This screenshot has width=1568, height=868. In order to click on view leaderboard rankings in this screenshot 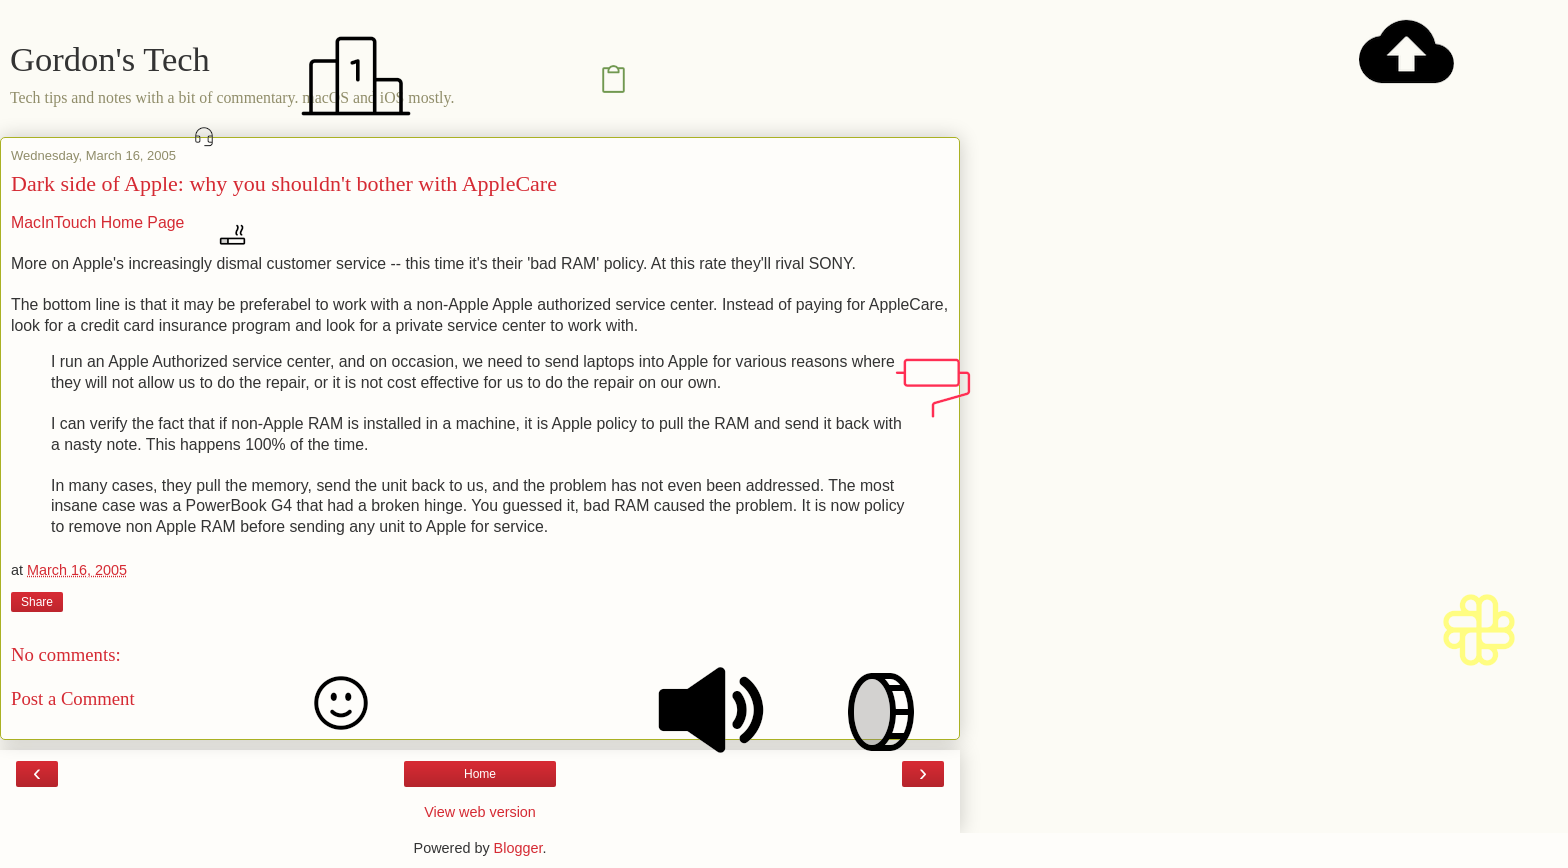, I will do `click(356, 76)`.